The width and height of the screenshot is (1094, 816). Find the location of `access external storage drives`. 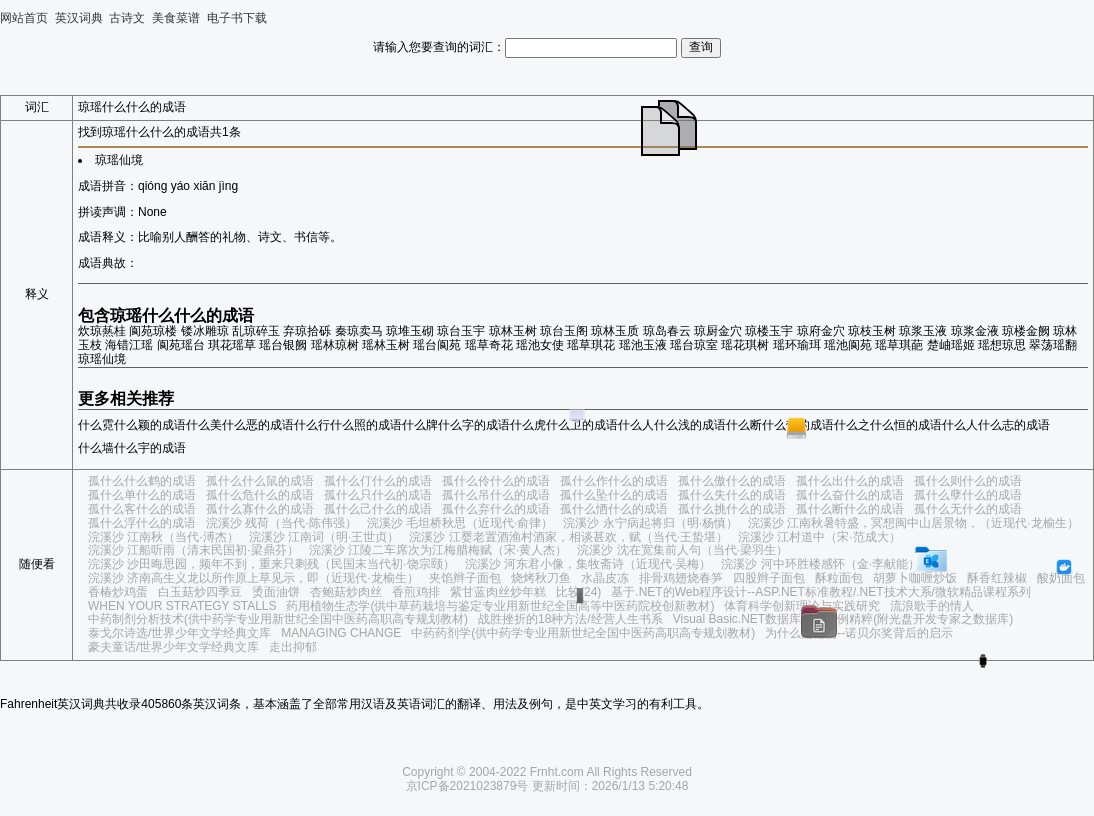

access external storage drives is located at coordinates (796, 428).